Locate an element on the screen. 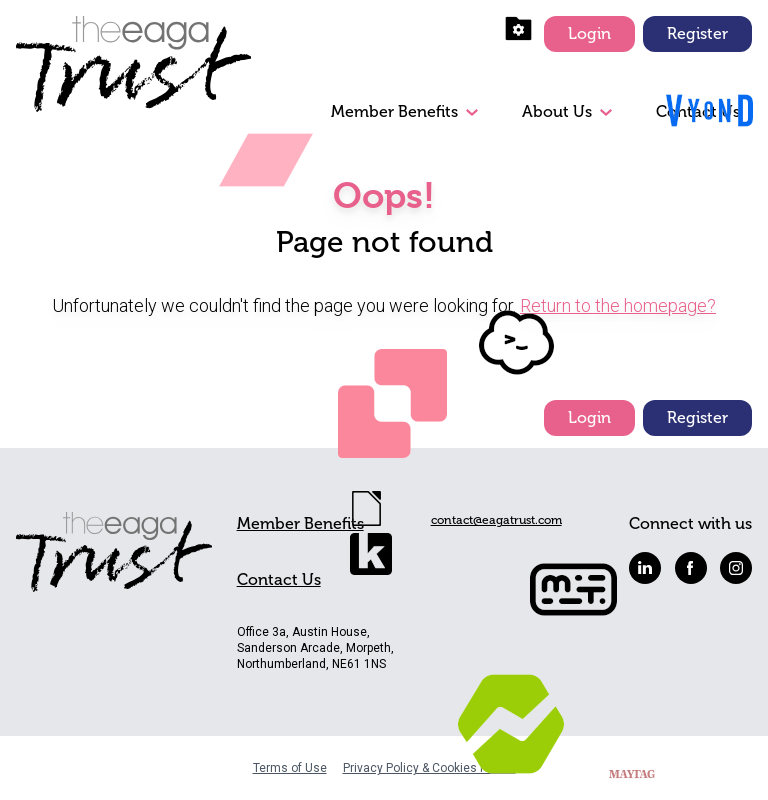  open termius ssh client is located at coordinates (516, 342).